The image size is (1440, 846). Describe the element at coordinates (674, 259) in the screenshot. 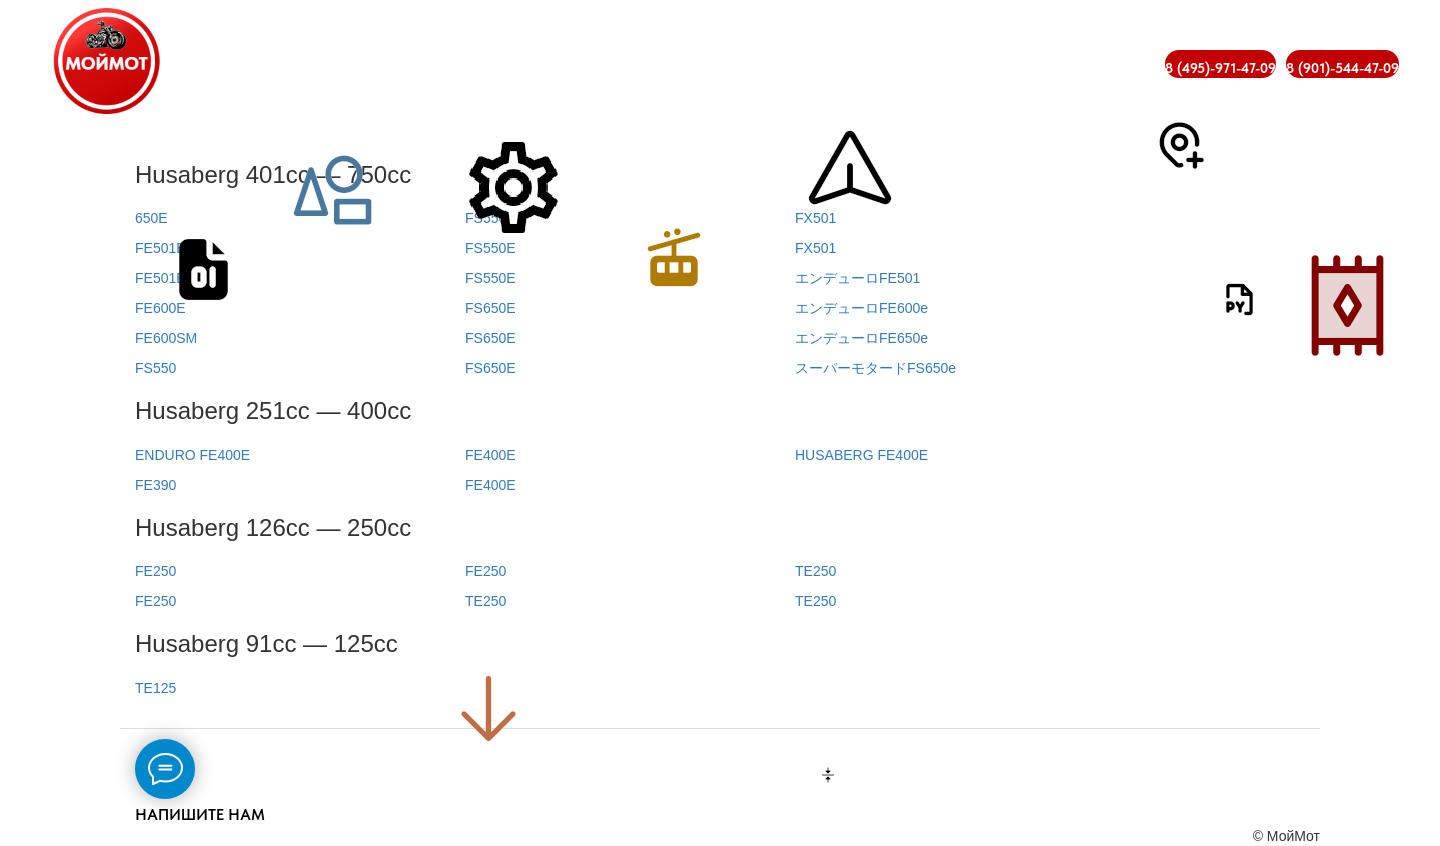

I see `access cable car or gondola transit information` at that location.